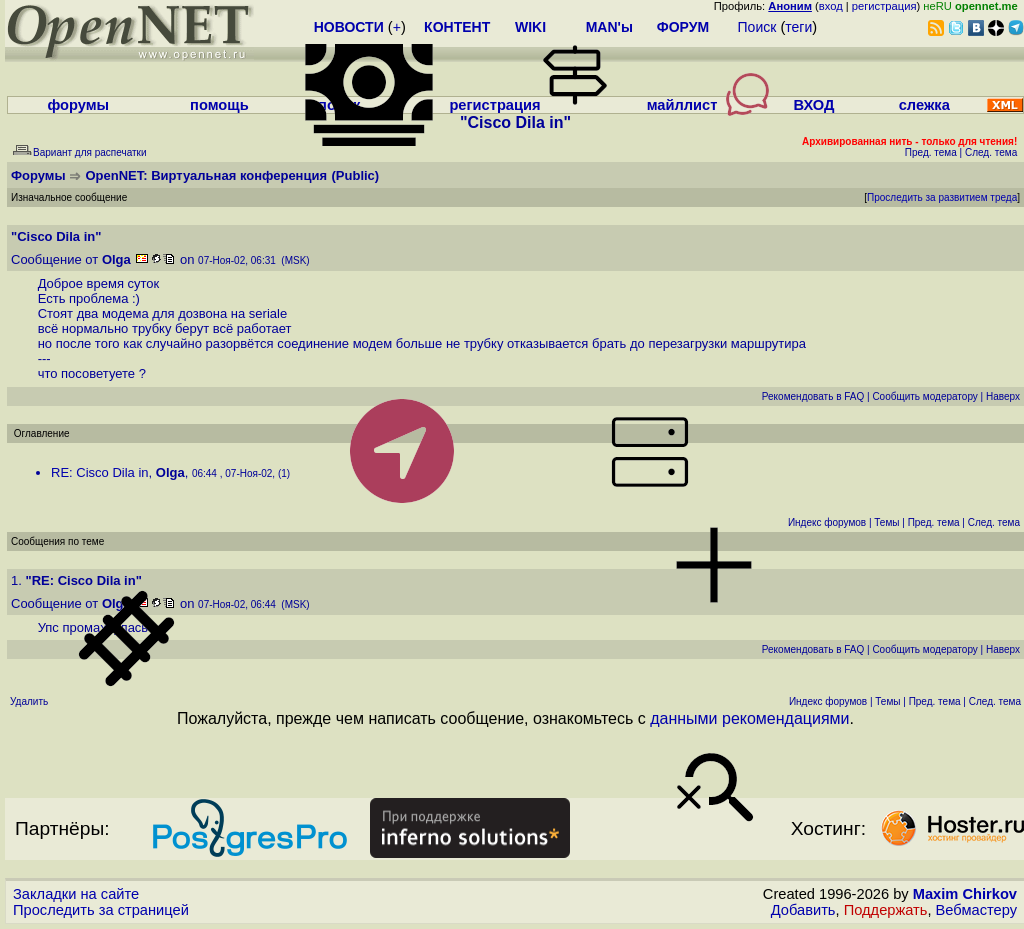  Describe the element at coordinates (650, 452) in the screenshot. I see `access storage or server settings` at that location.